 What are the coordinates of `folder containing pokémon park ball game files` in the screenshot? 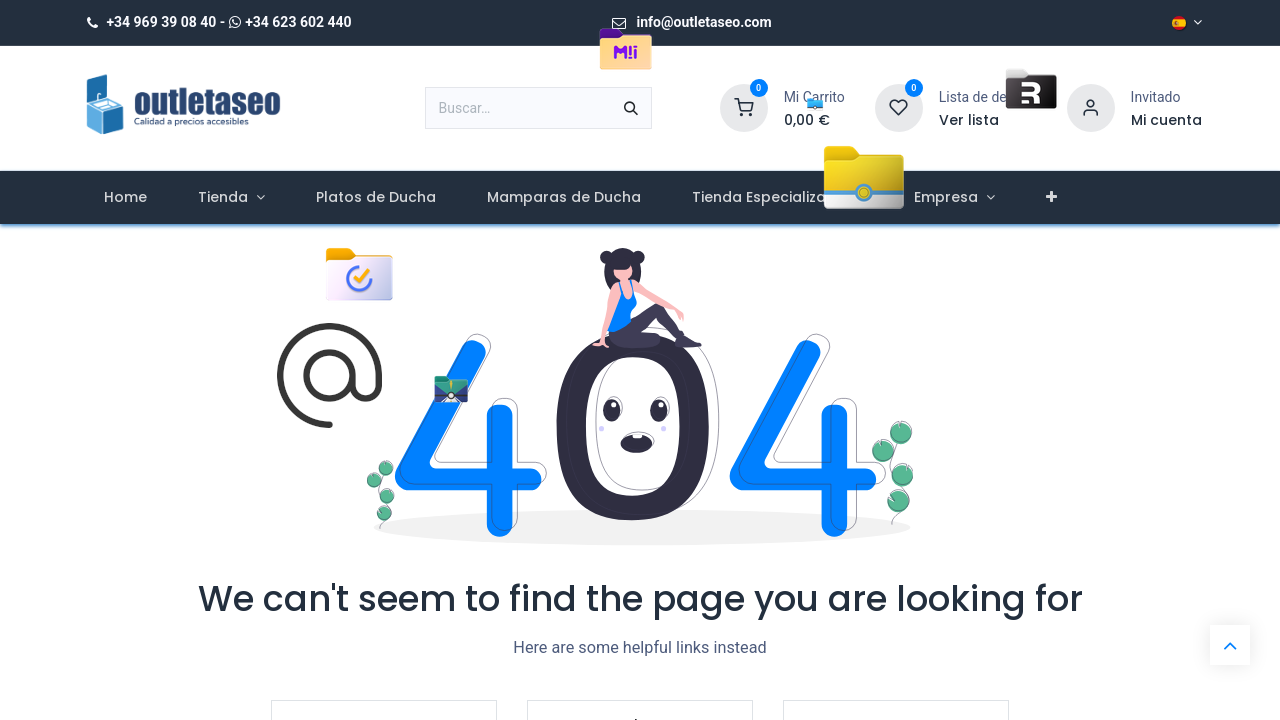 It's located at (863, 179).